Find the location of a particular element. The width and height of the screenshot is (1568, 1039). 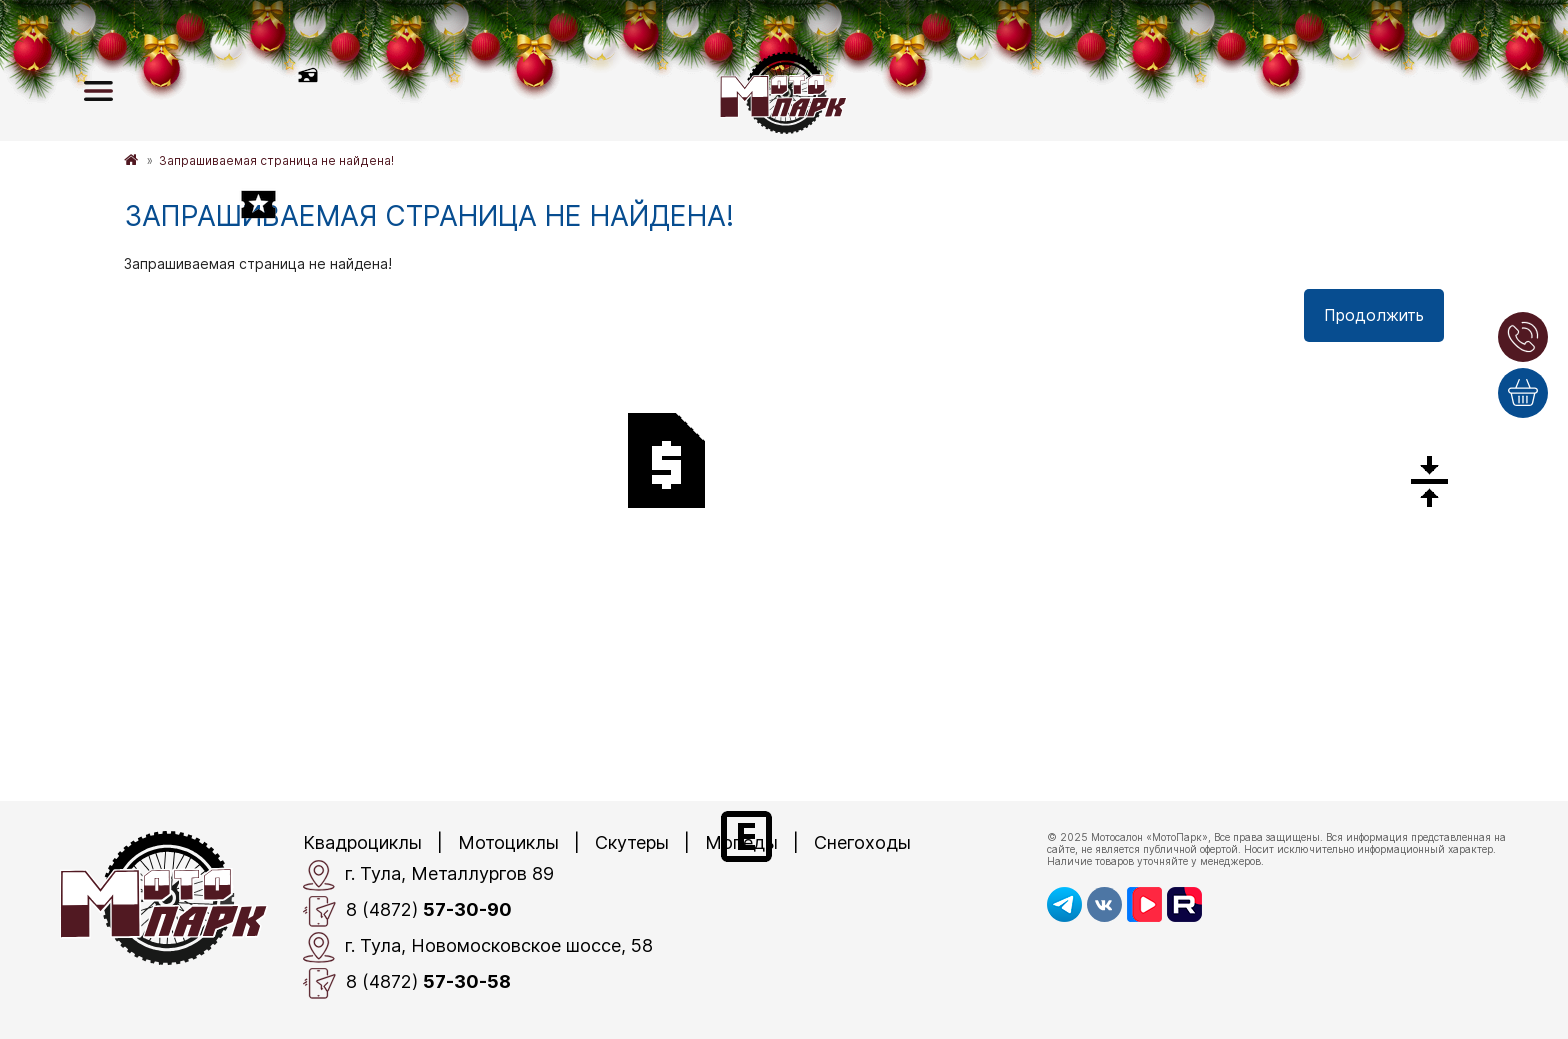

vertically center align selected content is located at coordinates (1429, 481).